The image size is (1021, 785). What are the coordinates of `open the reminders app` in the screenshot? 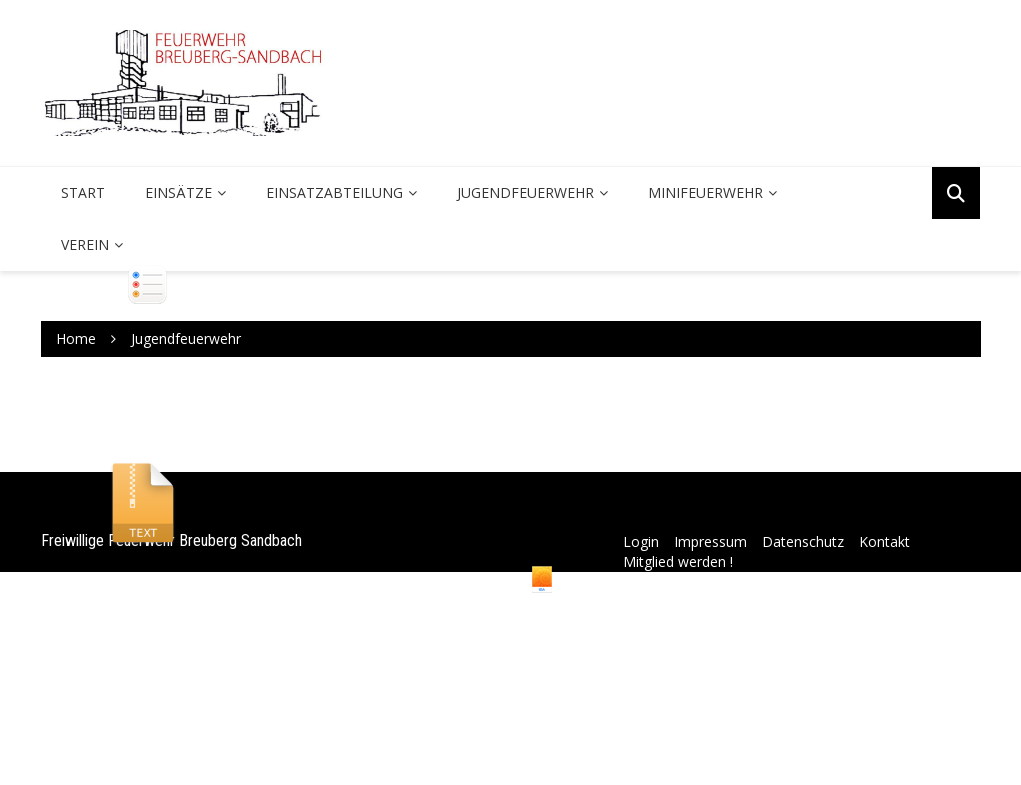 It's located at (147, 284).